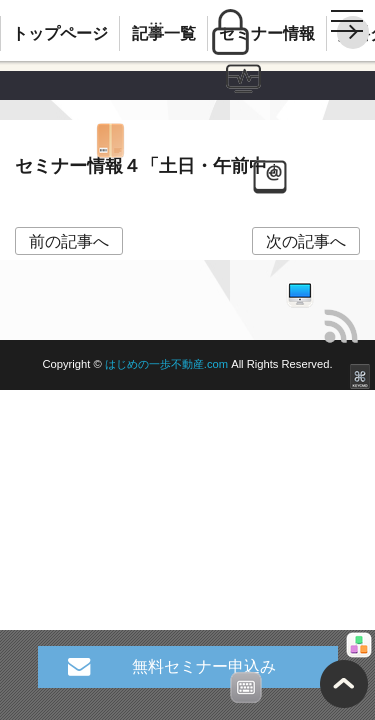 Image resolution: width=375 pixels, height=720 pixels. Describe the element at coordinates (110, 140) in the screenshot. I see `compressed or archived file type indicator` at that location.